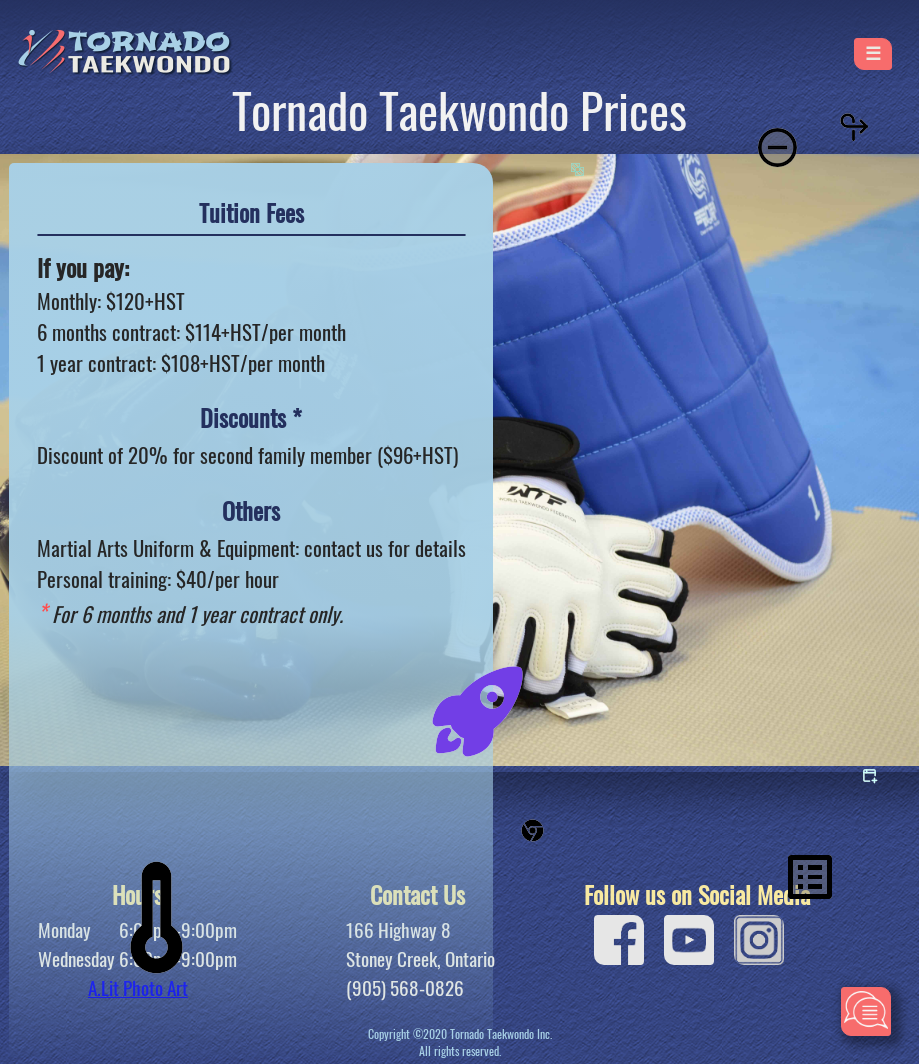 The width and height of the screenshot is (919, 1064). What do you see at coordinates (853, 126) in the screenshot?
I see `redo or repeat the last action` at bounding box center [853, 126].